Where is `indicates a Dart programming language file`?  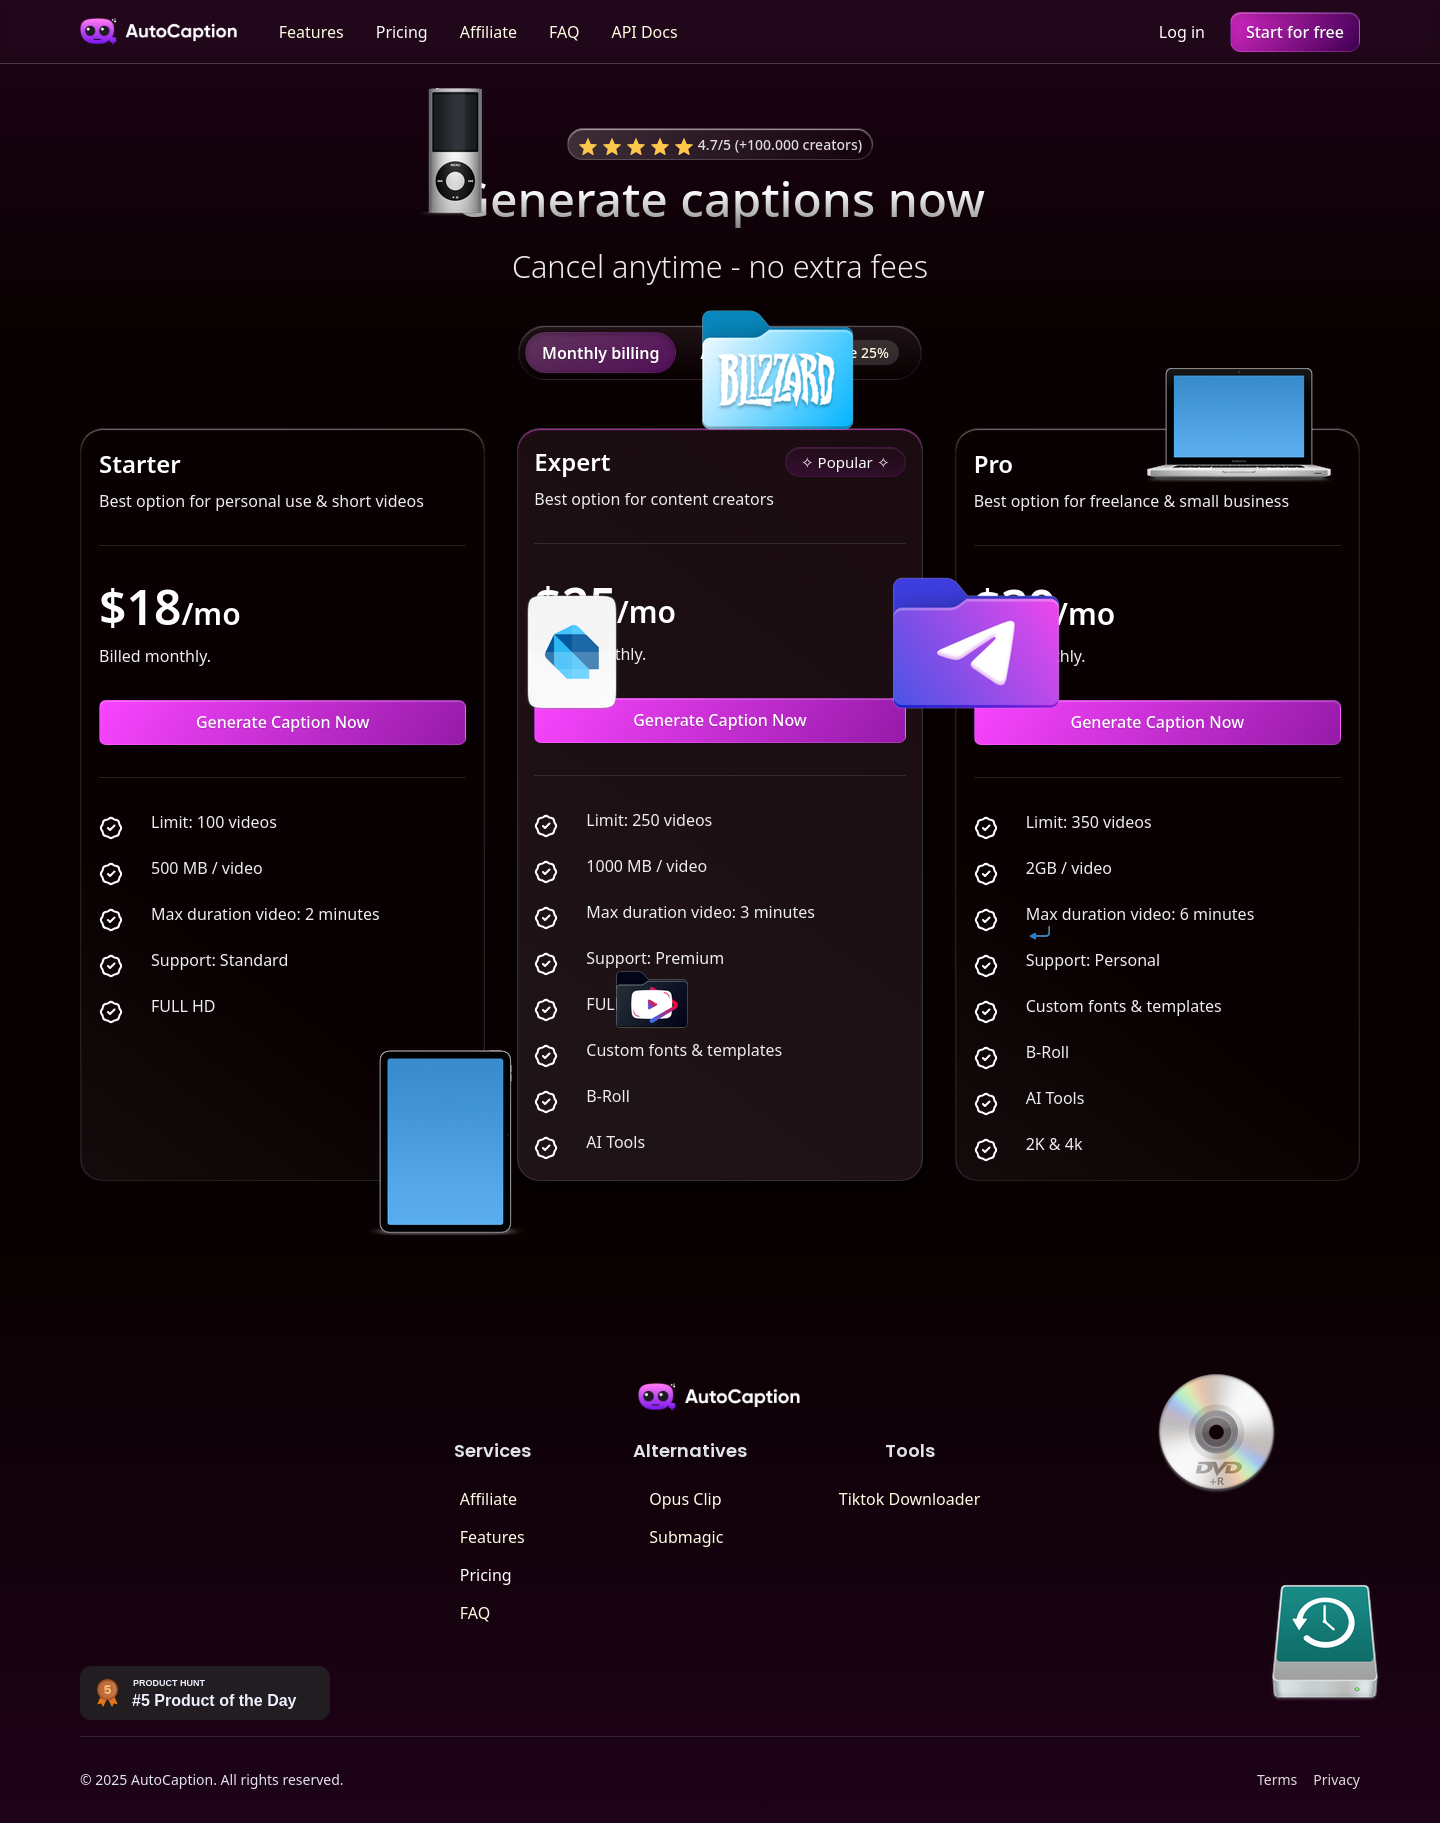 indicates a Dart programming language file is located at coordinates (572, 652).